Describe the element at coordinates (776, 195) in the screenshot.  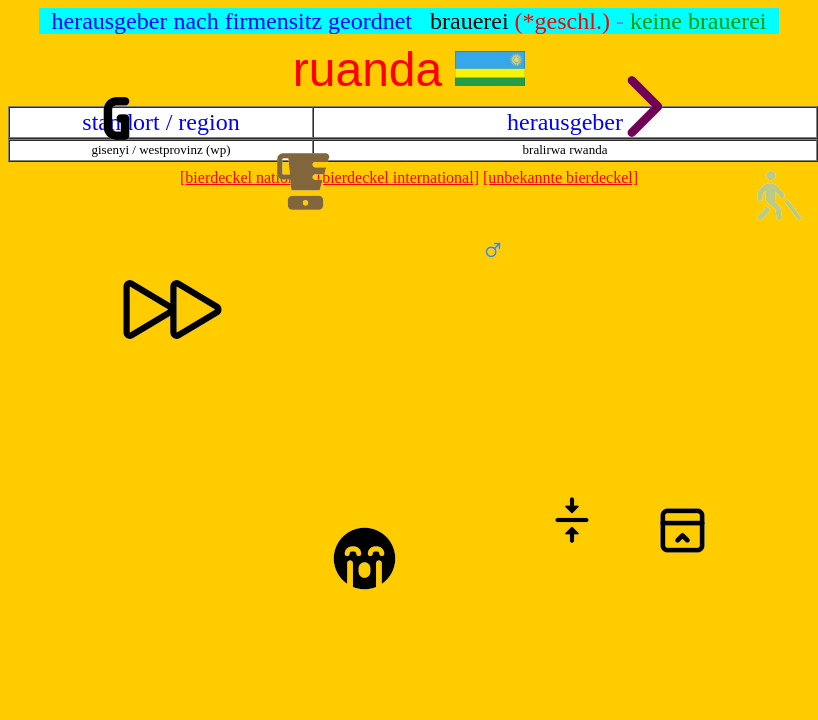
I see `indicates accessibility features are available` at that location.